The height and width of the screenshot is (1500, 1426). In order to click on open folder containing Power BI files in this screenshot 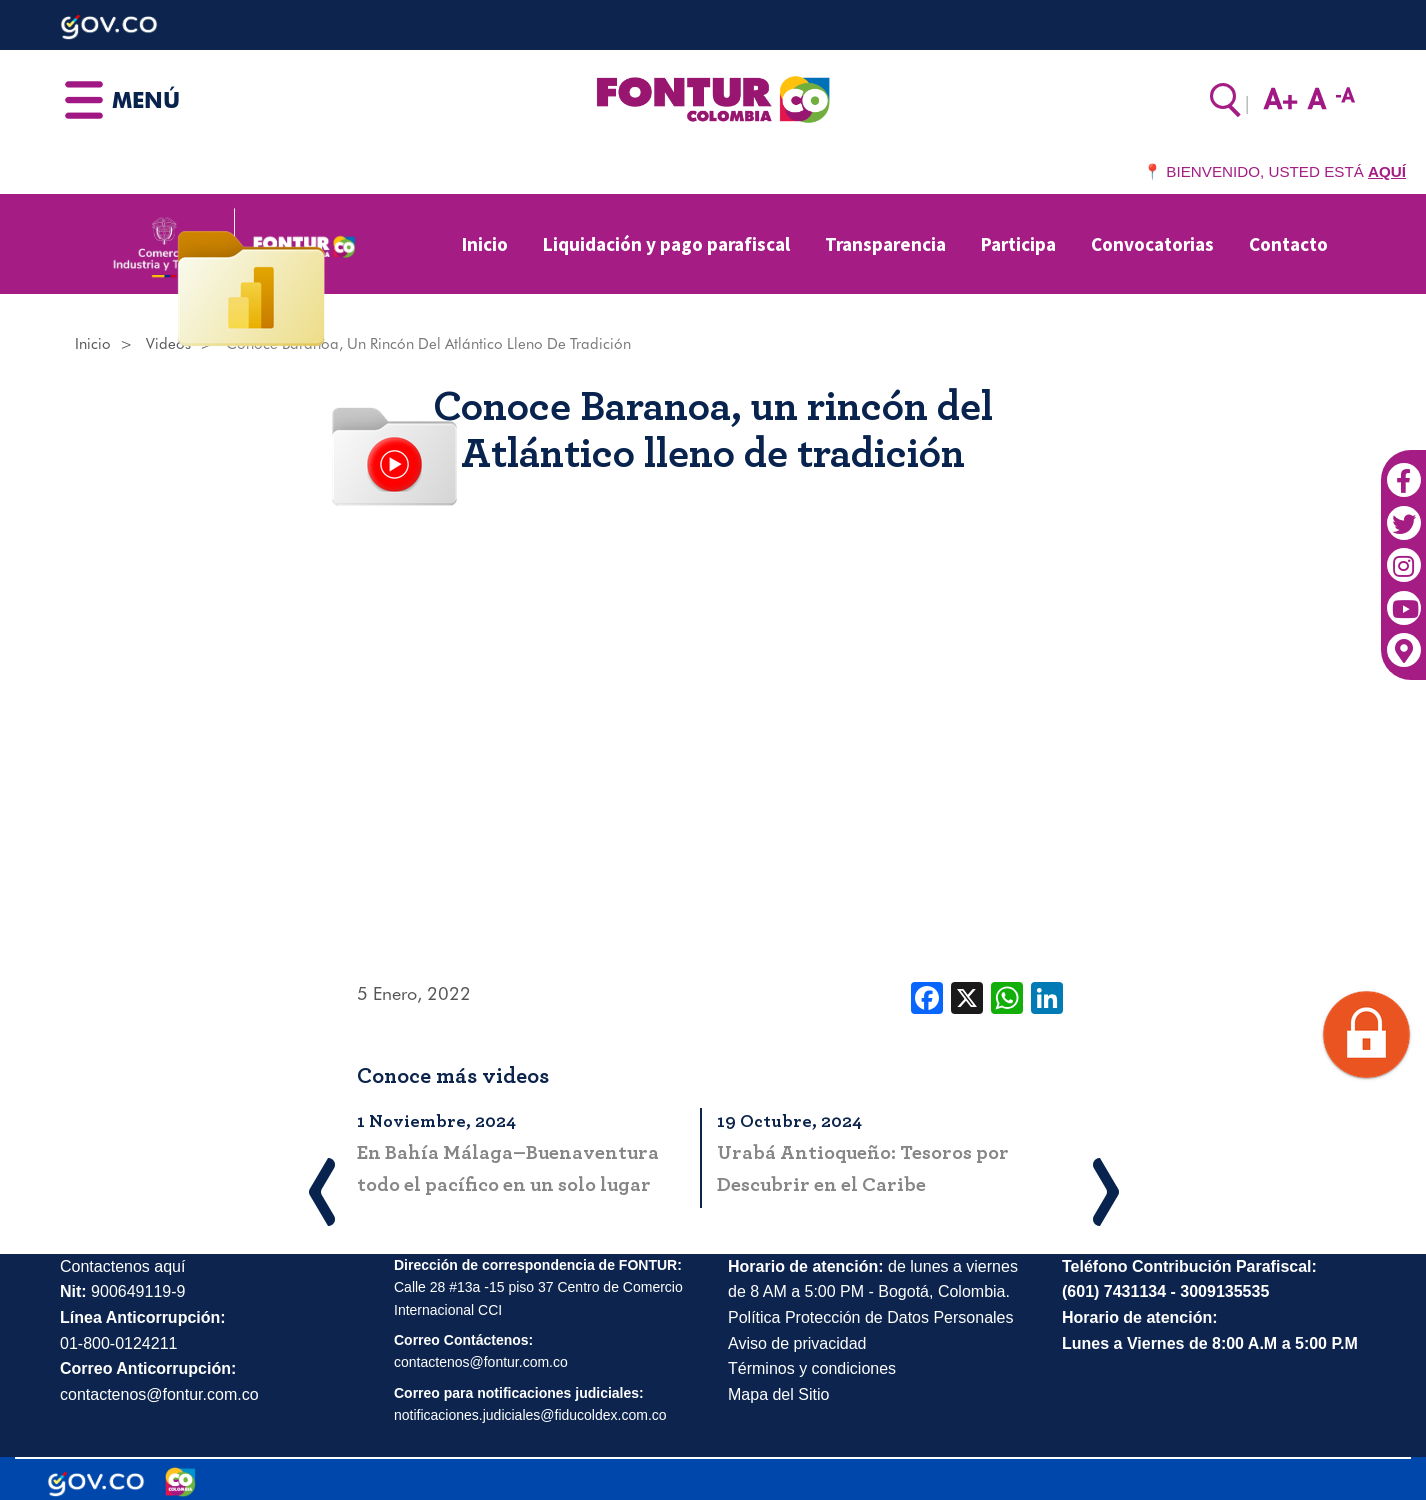, I will do `click(250, 292)`.